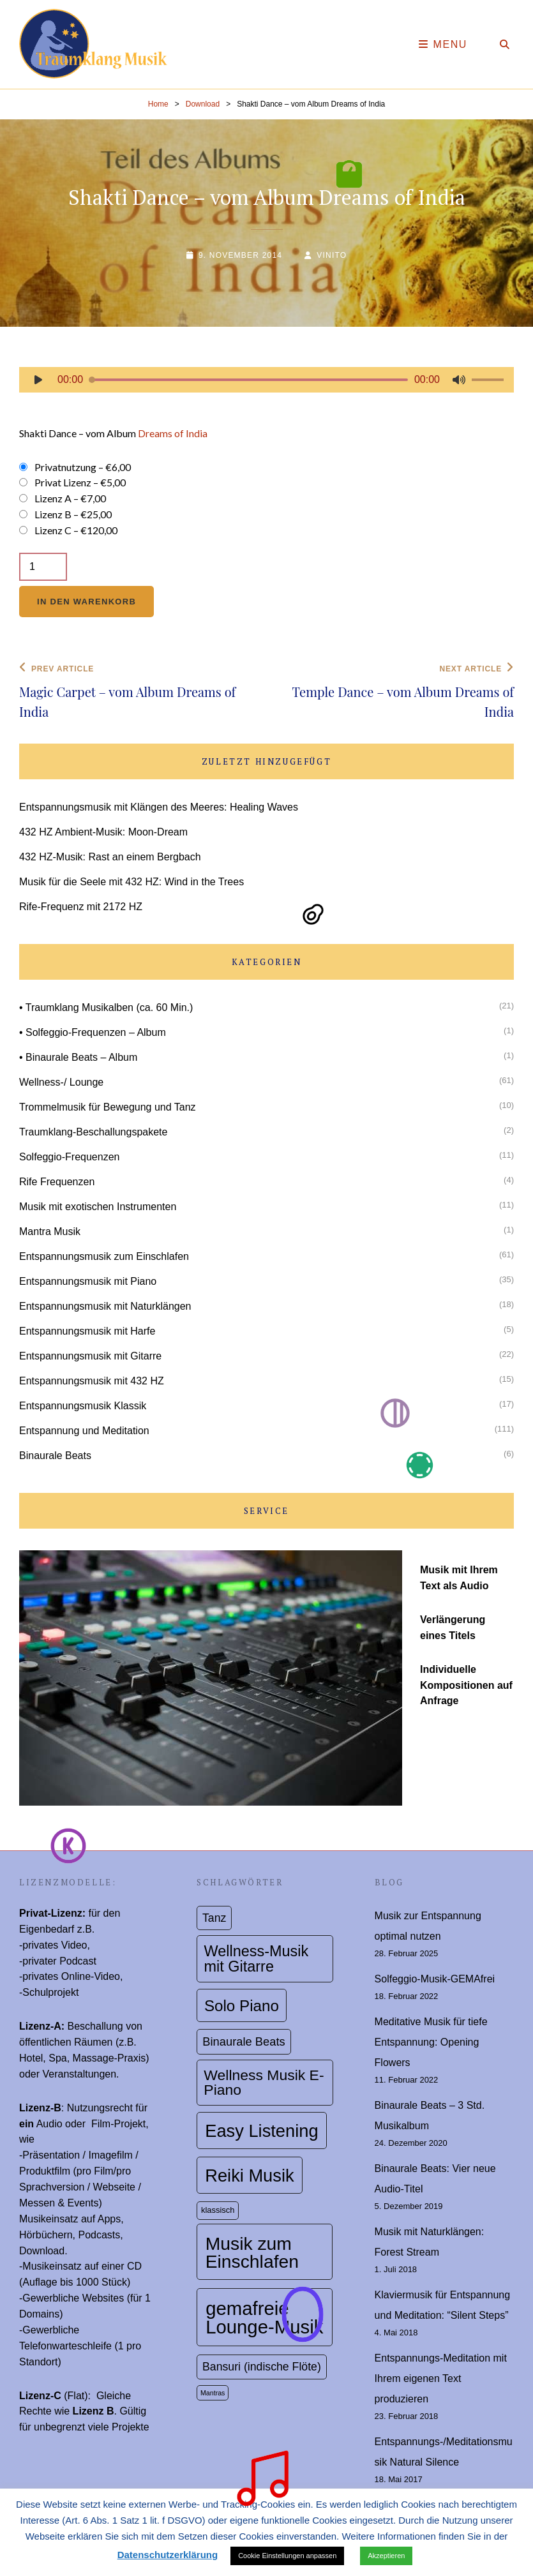 This screenshot has width=533, height=2576. I want to click on view weight or body measurements, so click(349, 175).